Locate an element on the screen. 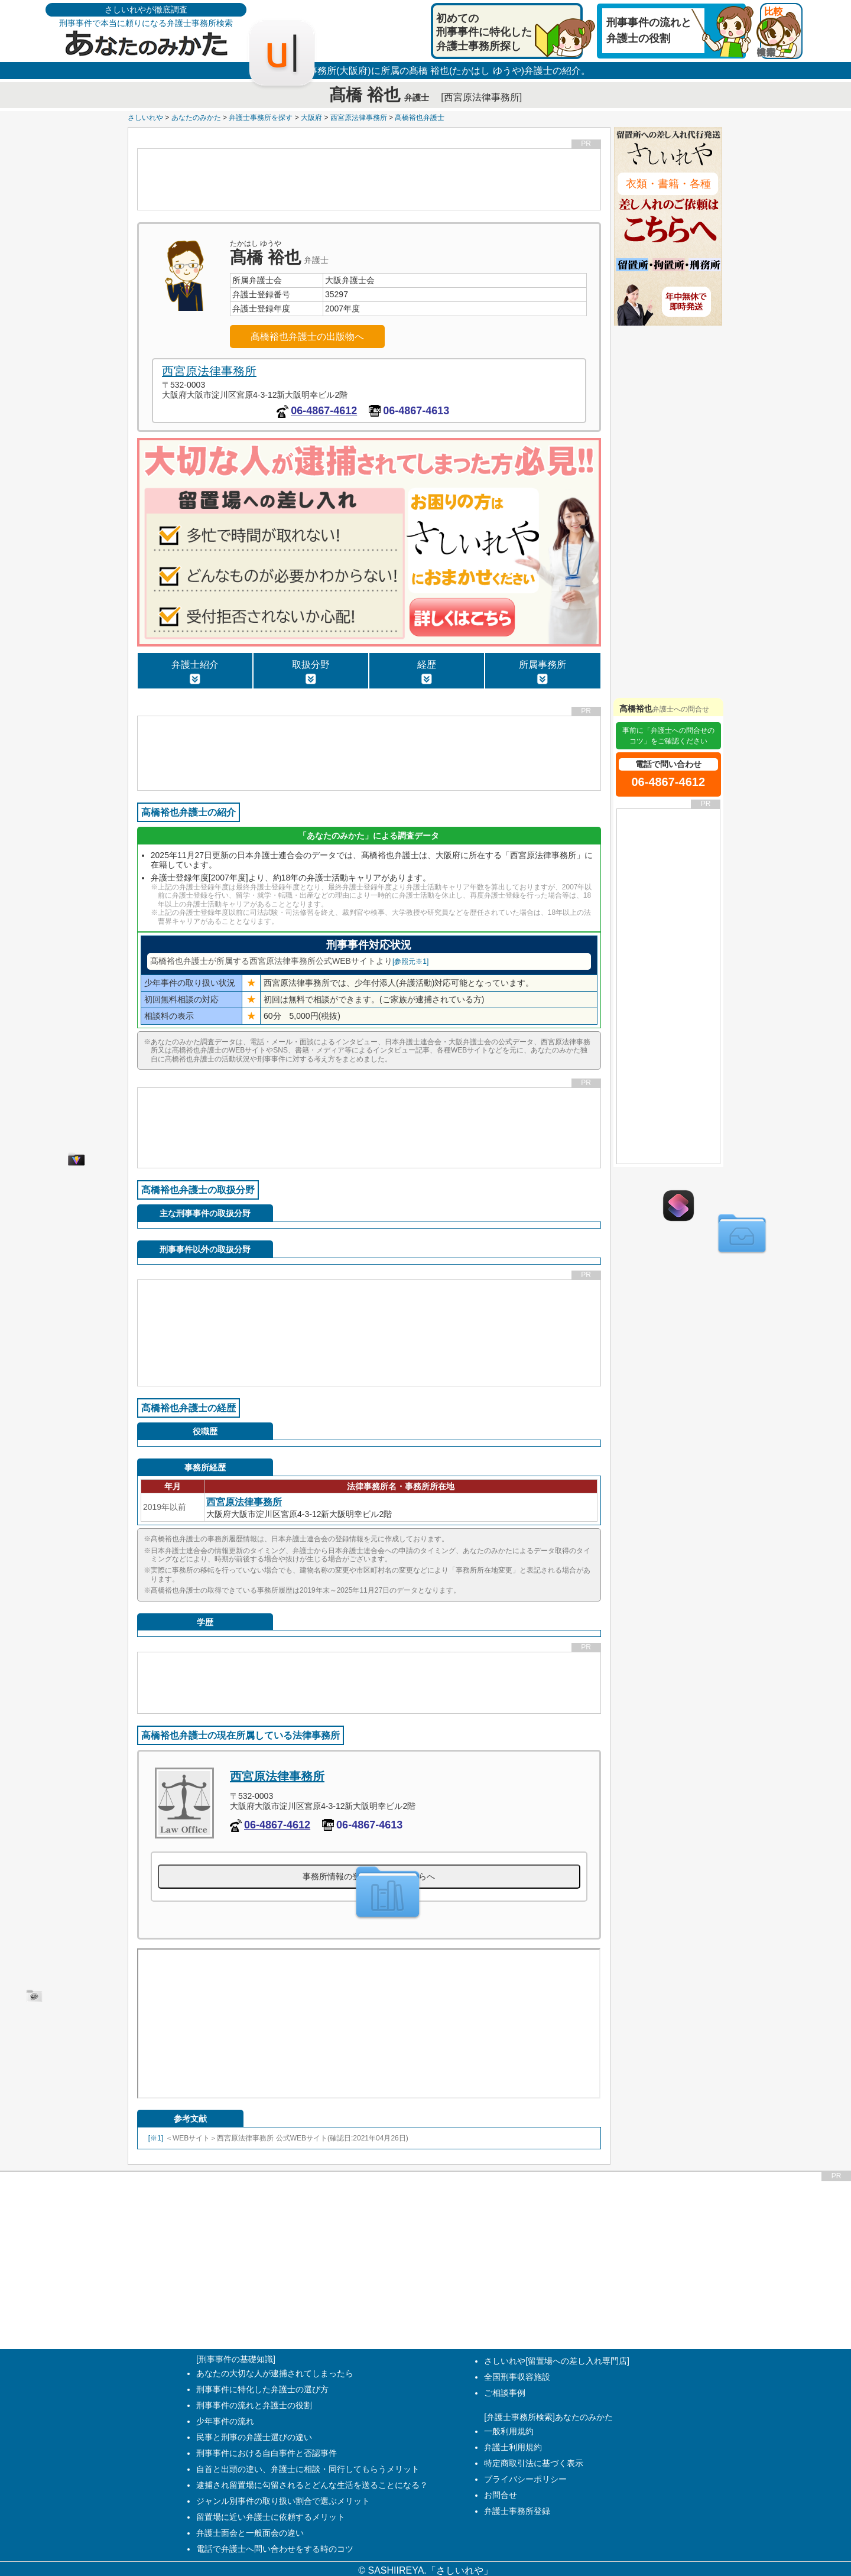 This screenshot has height=2576, width=851. open media library folder is located at coordinates (388, 1892).